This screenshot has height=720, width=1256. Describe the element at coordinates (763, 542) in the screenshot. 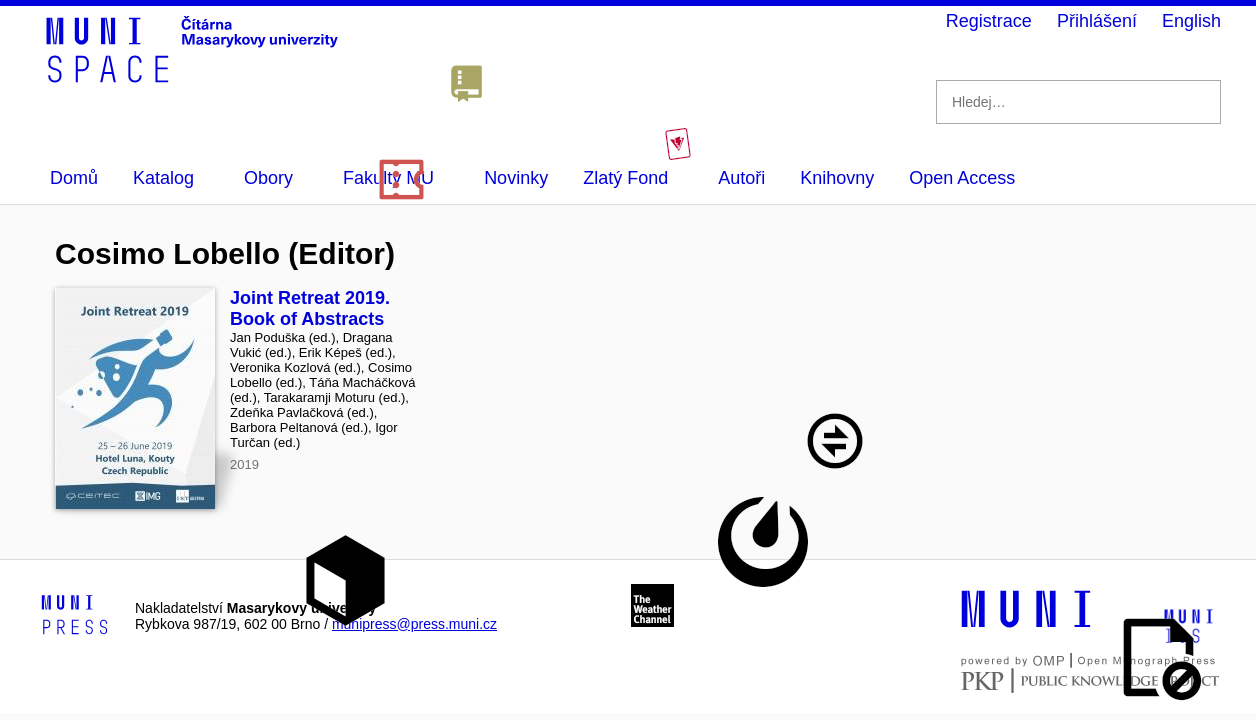

I see `open Mattermost messaging app` at that location.